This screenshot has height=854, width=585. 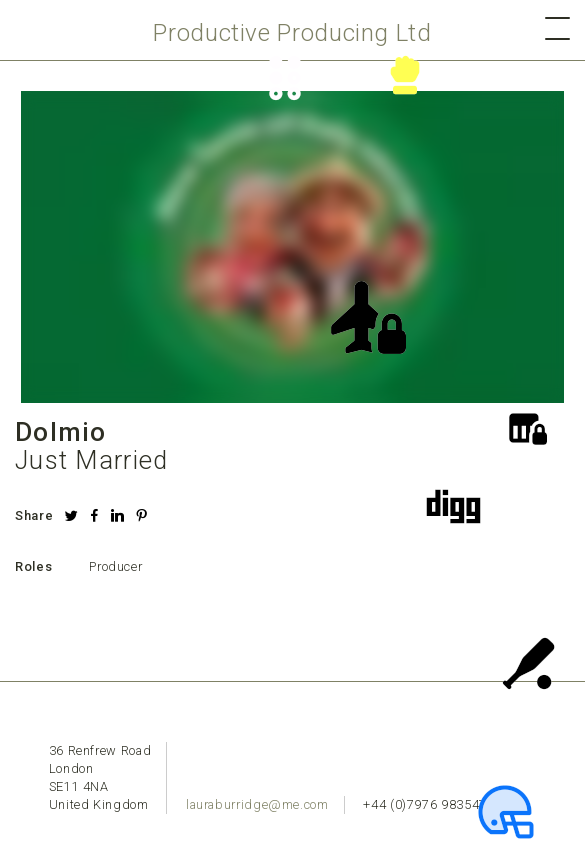 What do you see at coordinates (453, 506) in the screenshot?
I see `visit digg social news website` at bounding box center [453, 506].